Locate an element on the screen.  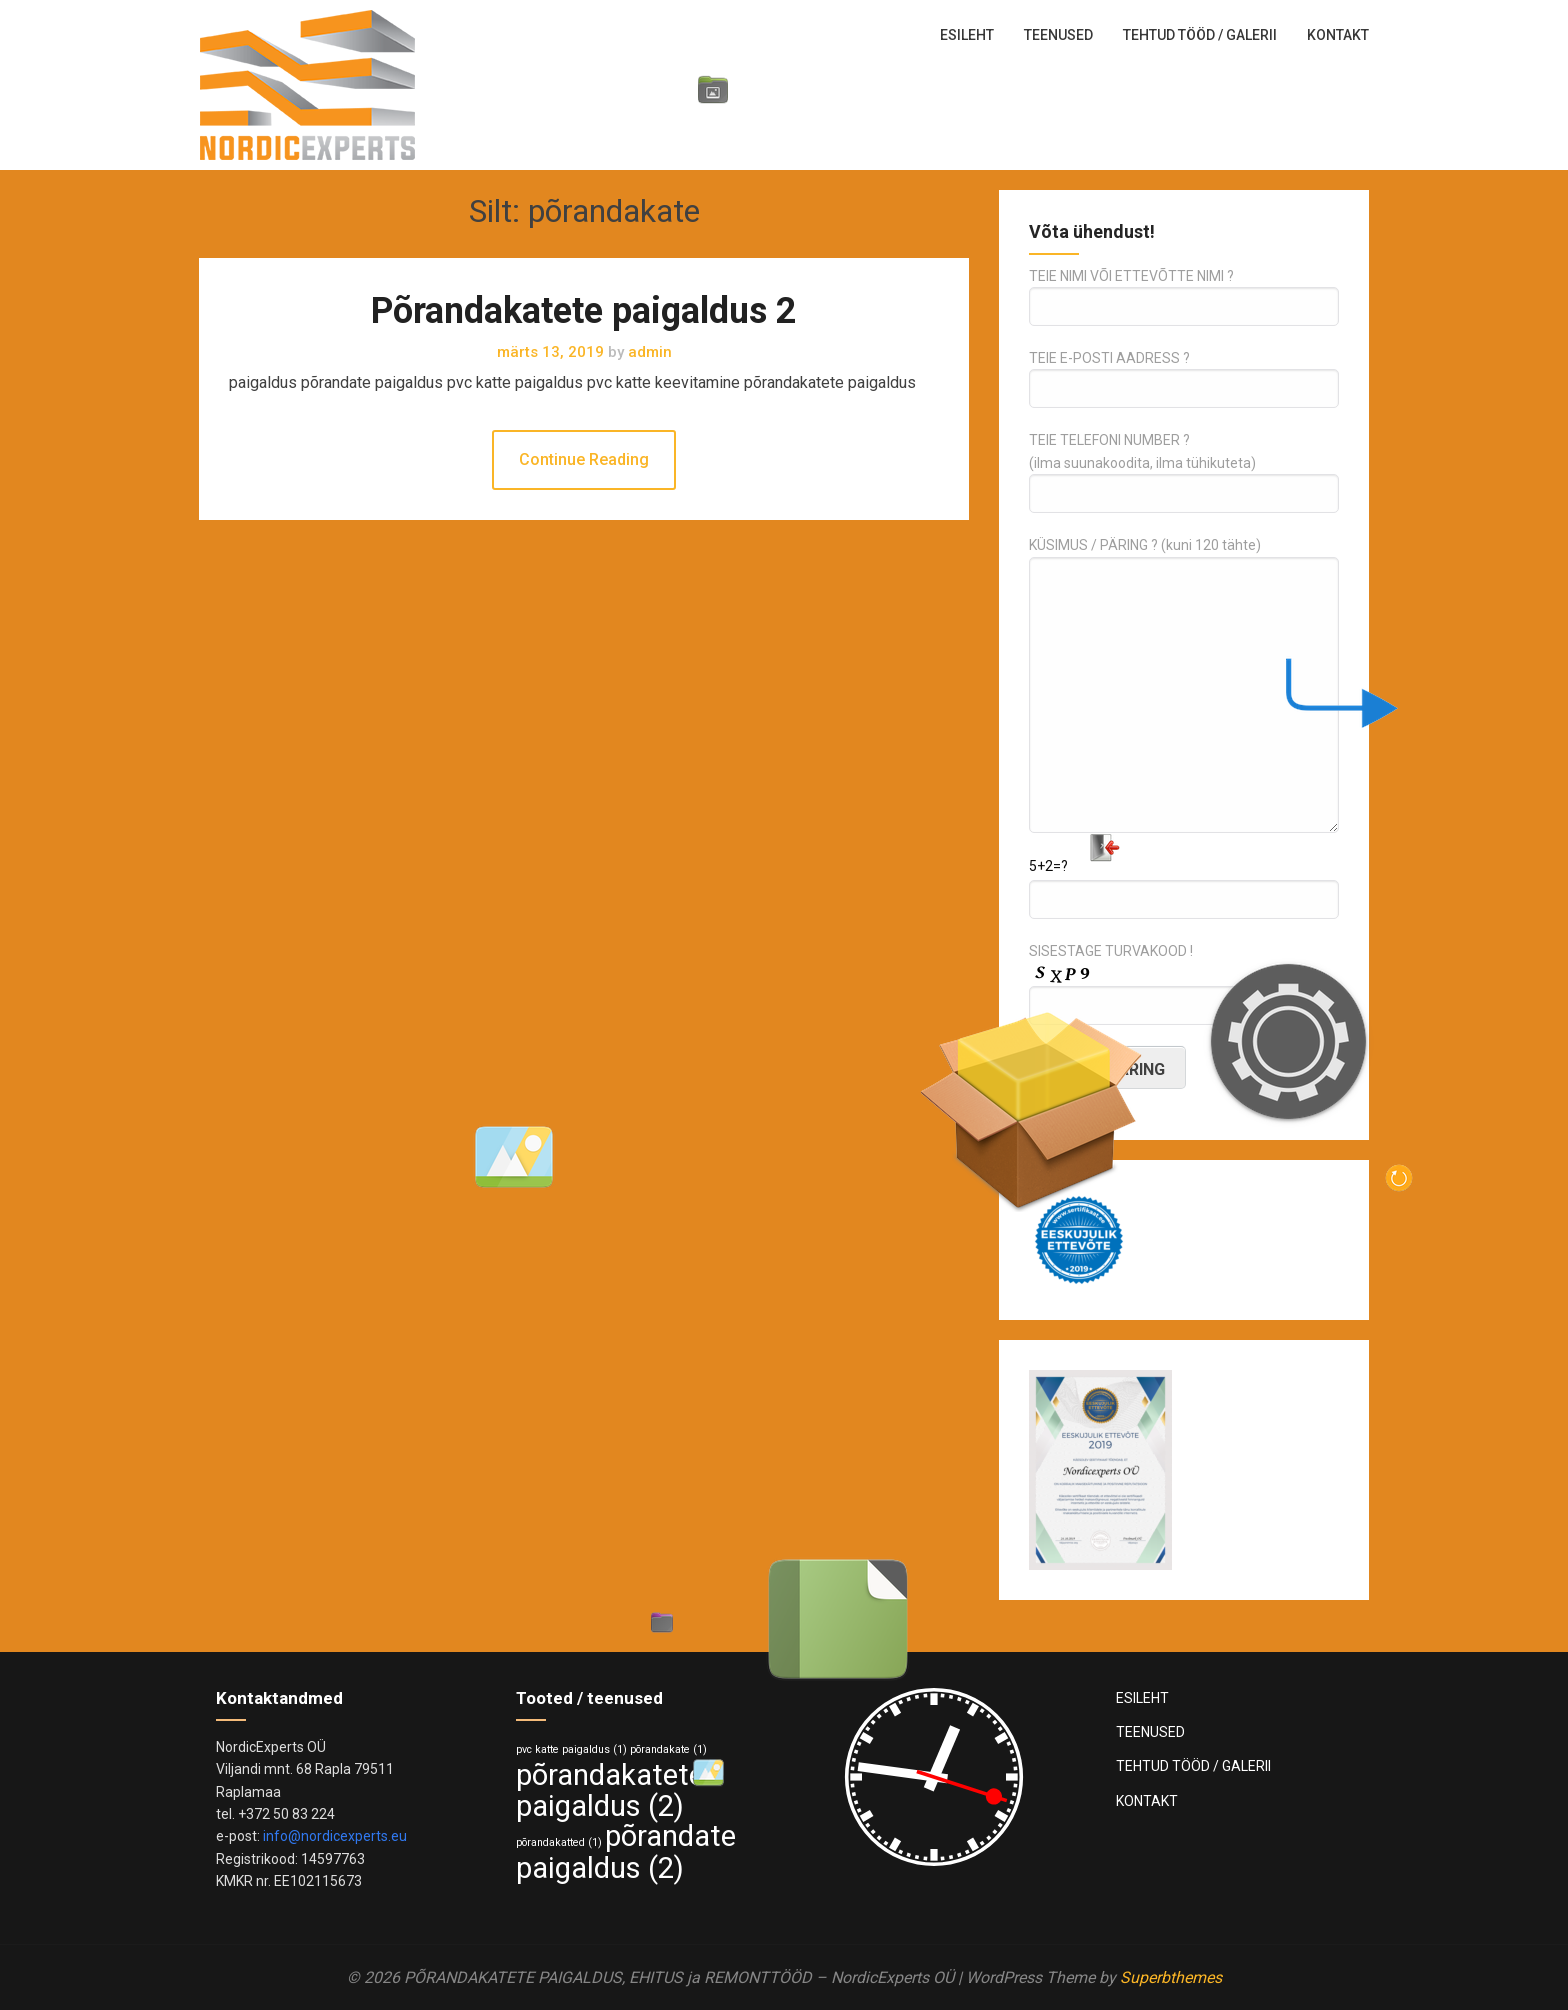
open the photo gallery app is located at coordinates (708, 1772).